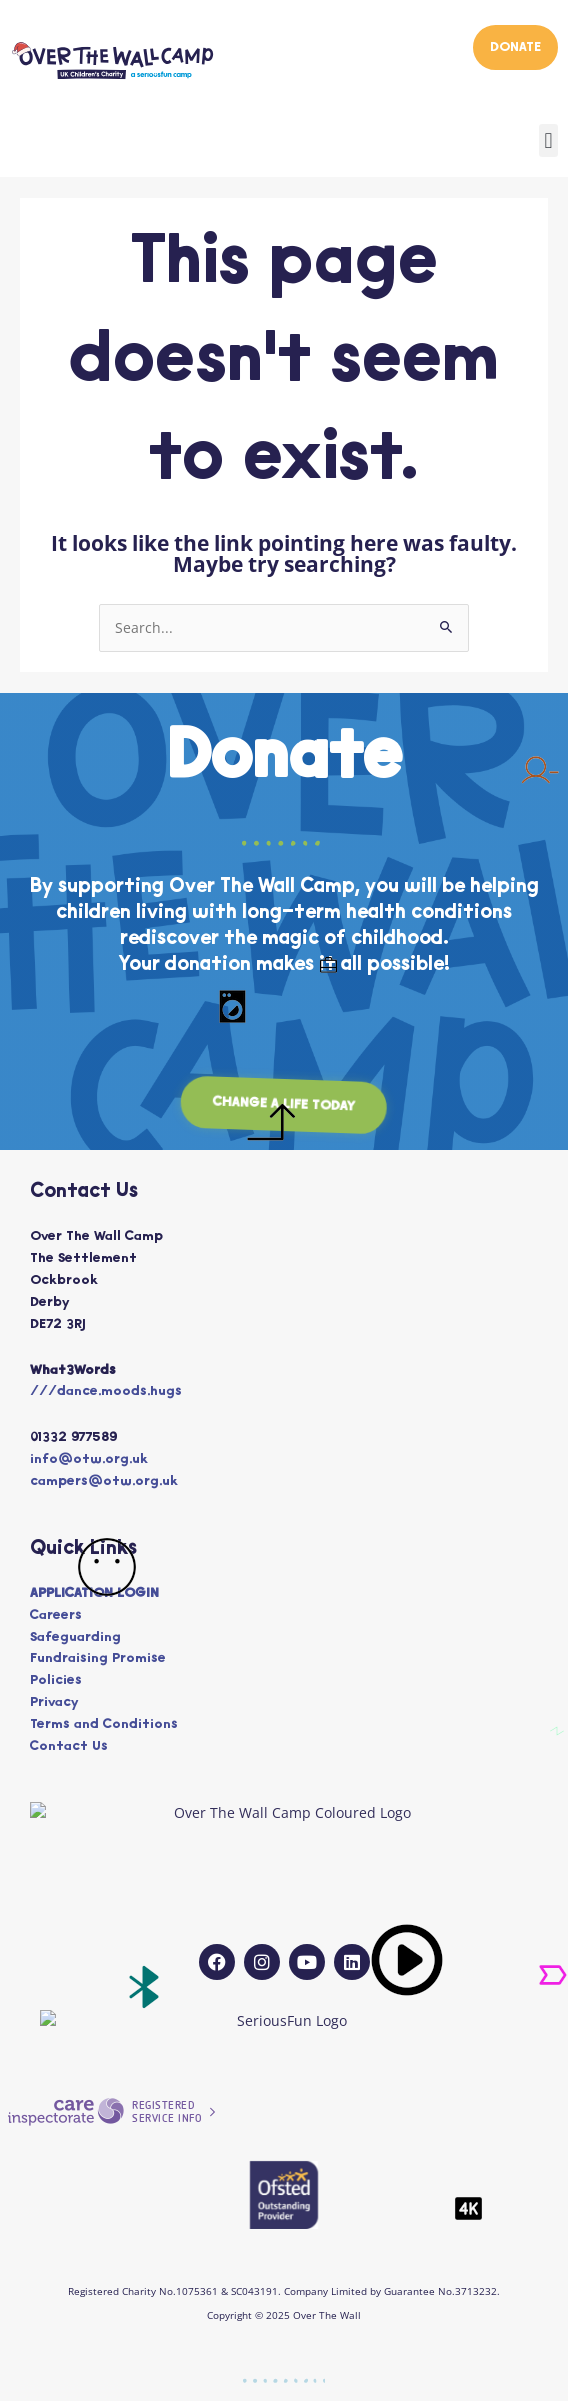 Image resolution: width=568 pixels, height=2401 pixels. Describe the element at coordinates (407, 1960) in the screenshot. I see `play media or video content` at that location.